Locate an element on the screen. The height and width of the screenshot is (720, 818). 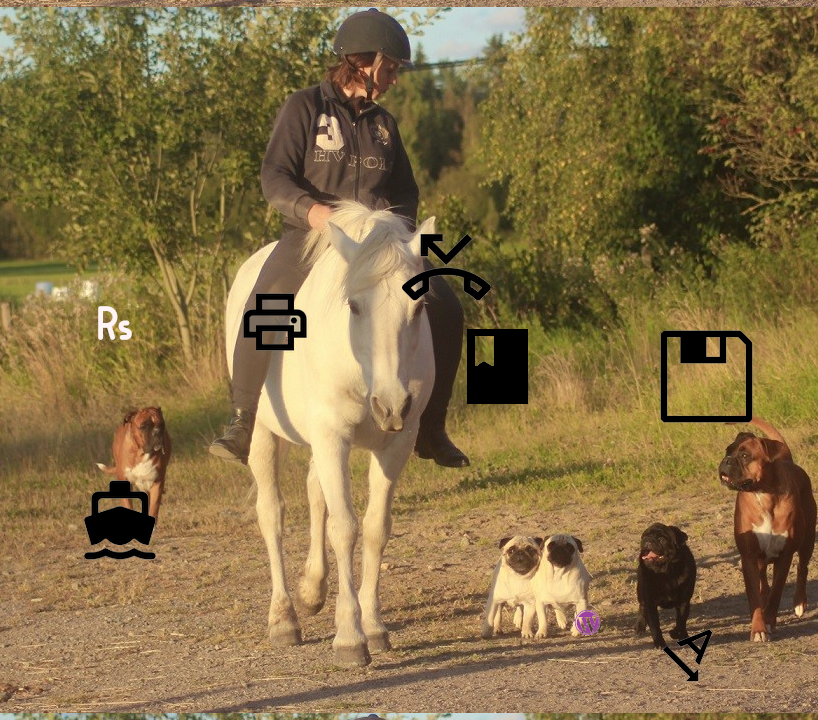
get directions by ferry or boat is located at coordinates (120, 520).